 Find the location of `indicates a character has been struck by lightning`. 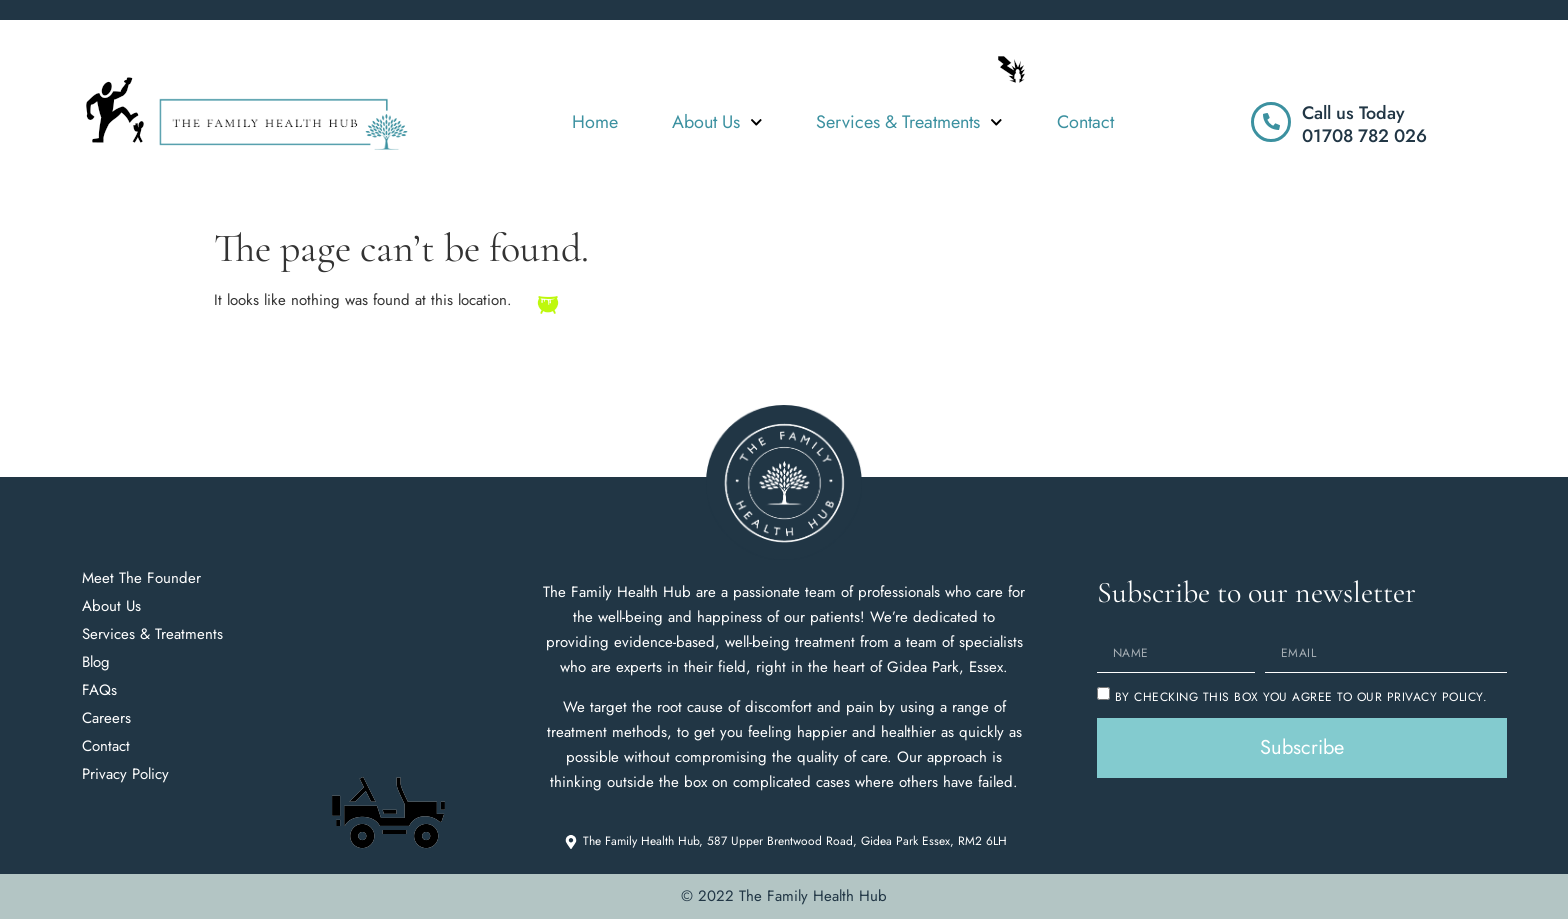

indicates a character has been struck by lightning is located at coordinates (1011, 69).